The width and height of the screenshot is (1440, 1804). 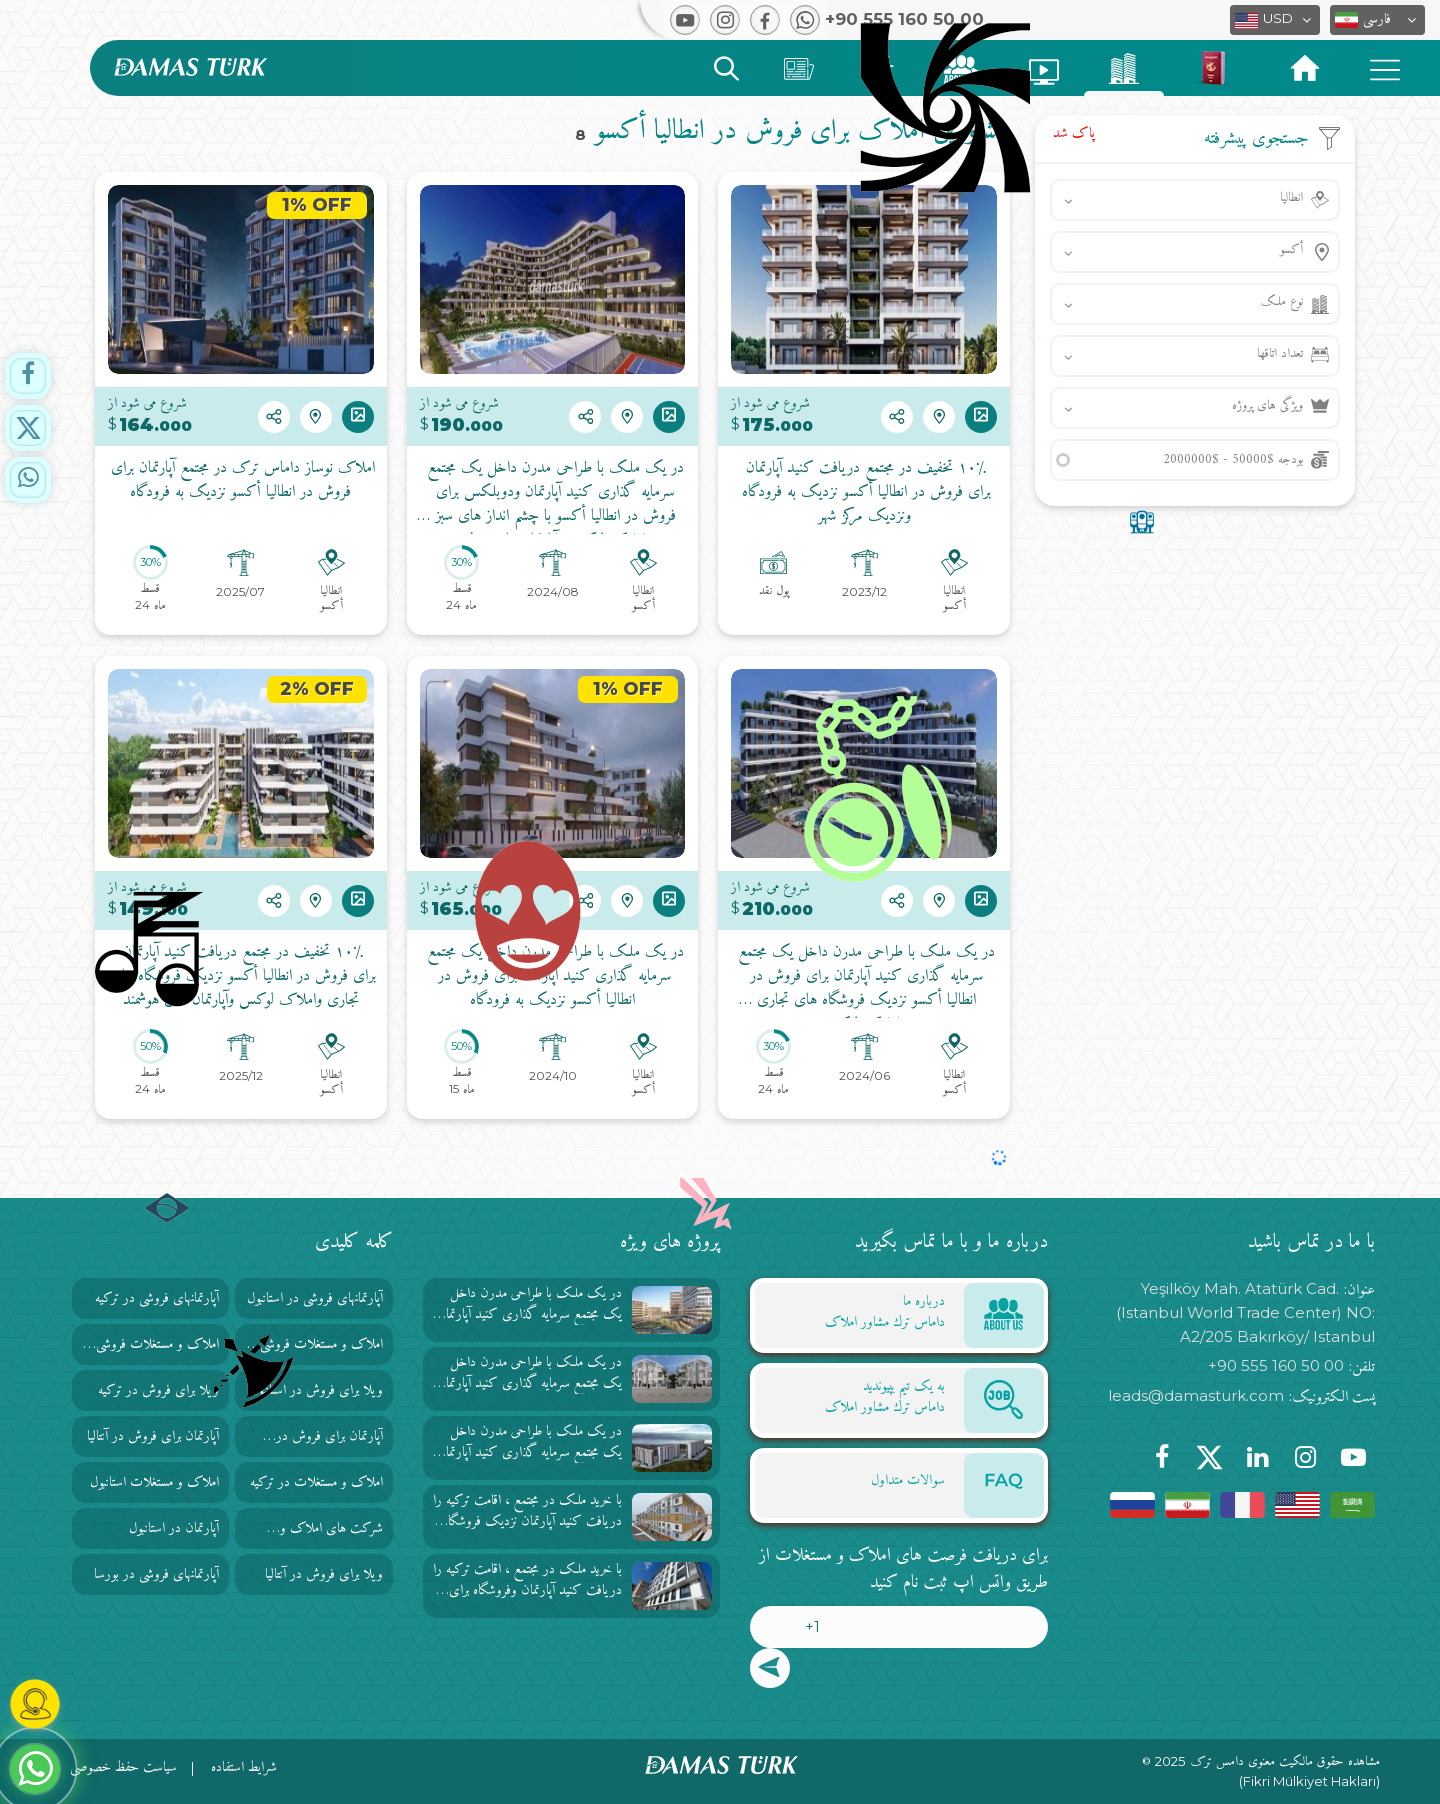 What do you see at coordinates (149, 949) in the screenshot?
I see `play a glitchy or distorted audio track` at bounding box center [149, 949].